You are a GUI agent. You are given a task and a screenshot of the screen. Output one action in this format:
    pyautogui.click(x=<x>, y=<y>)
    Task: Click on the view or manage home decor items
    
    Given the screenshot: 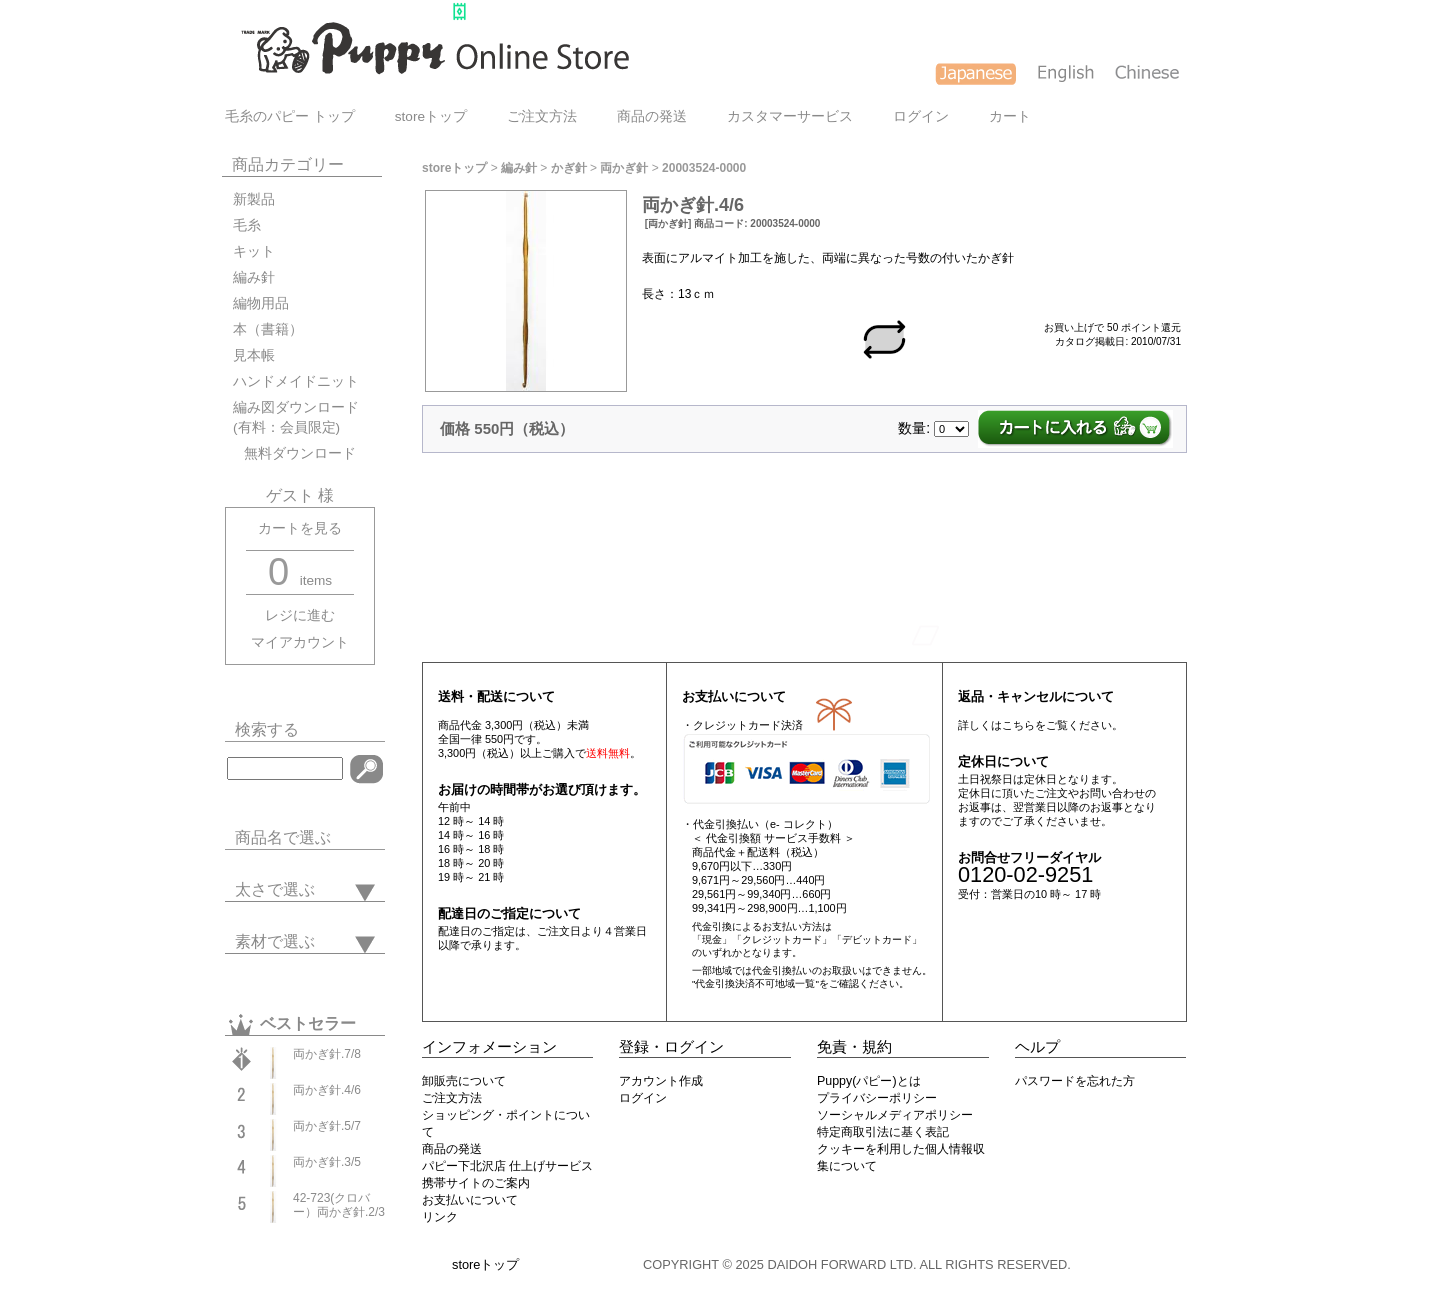 What is the action you would take?
    pyautogui.click(x=459, y=11)
    